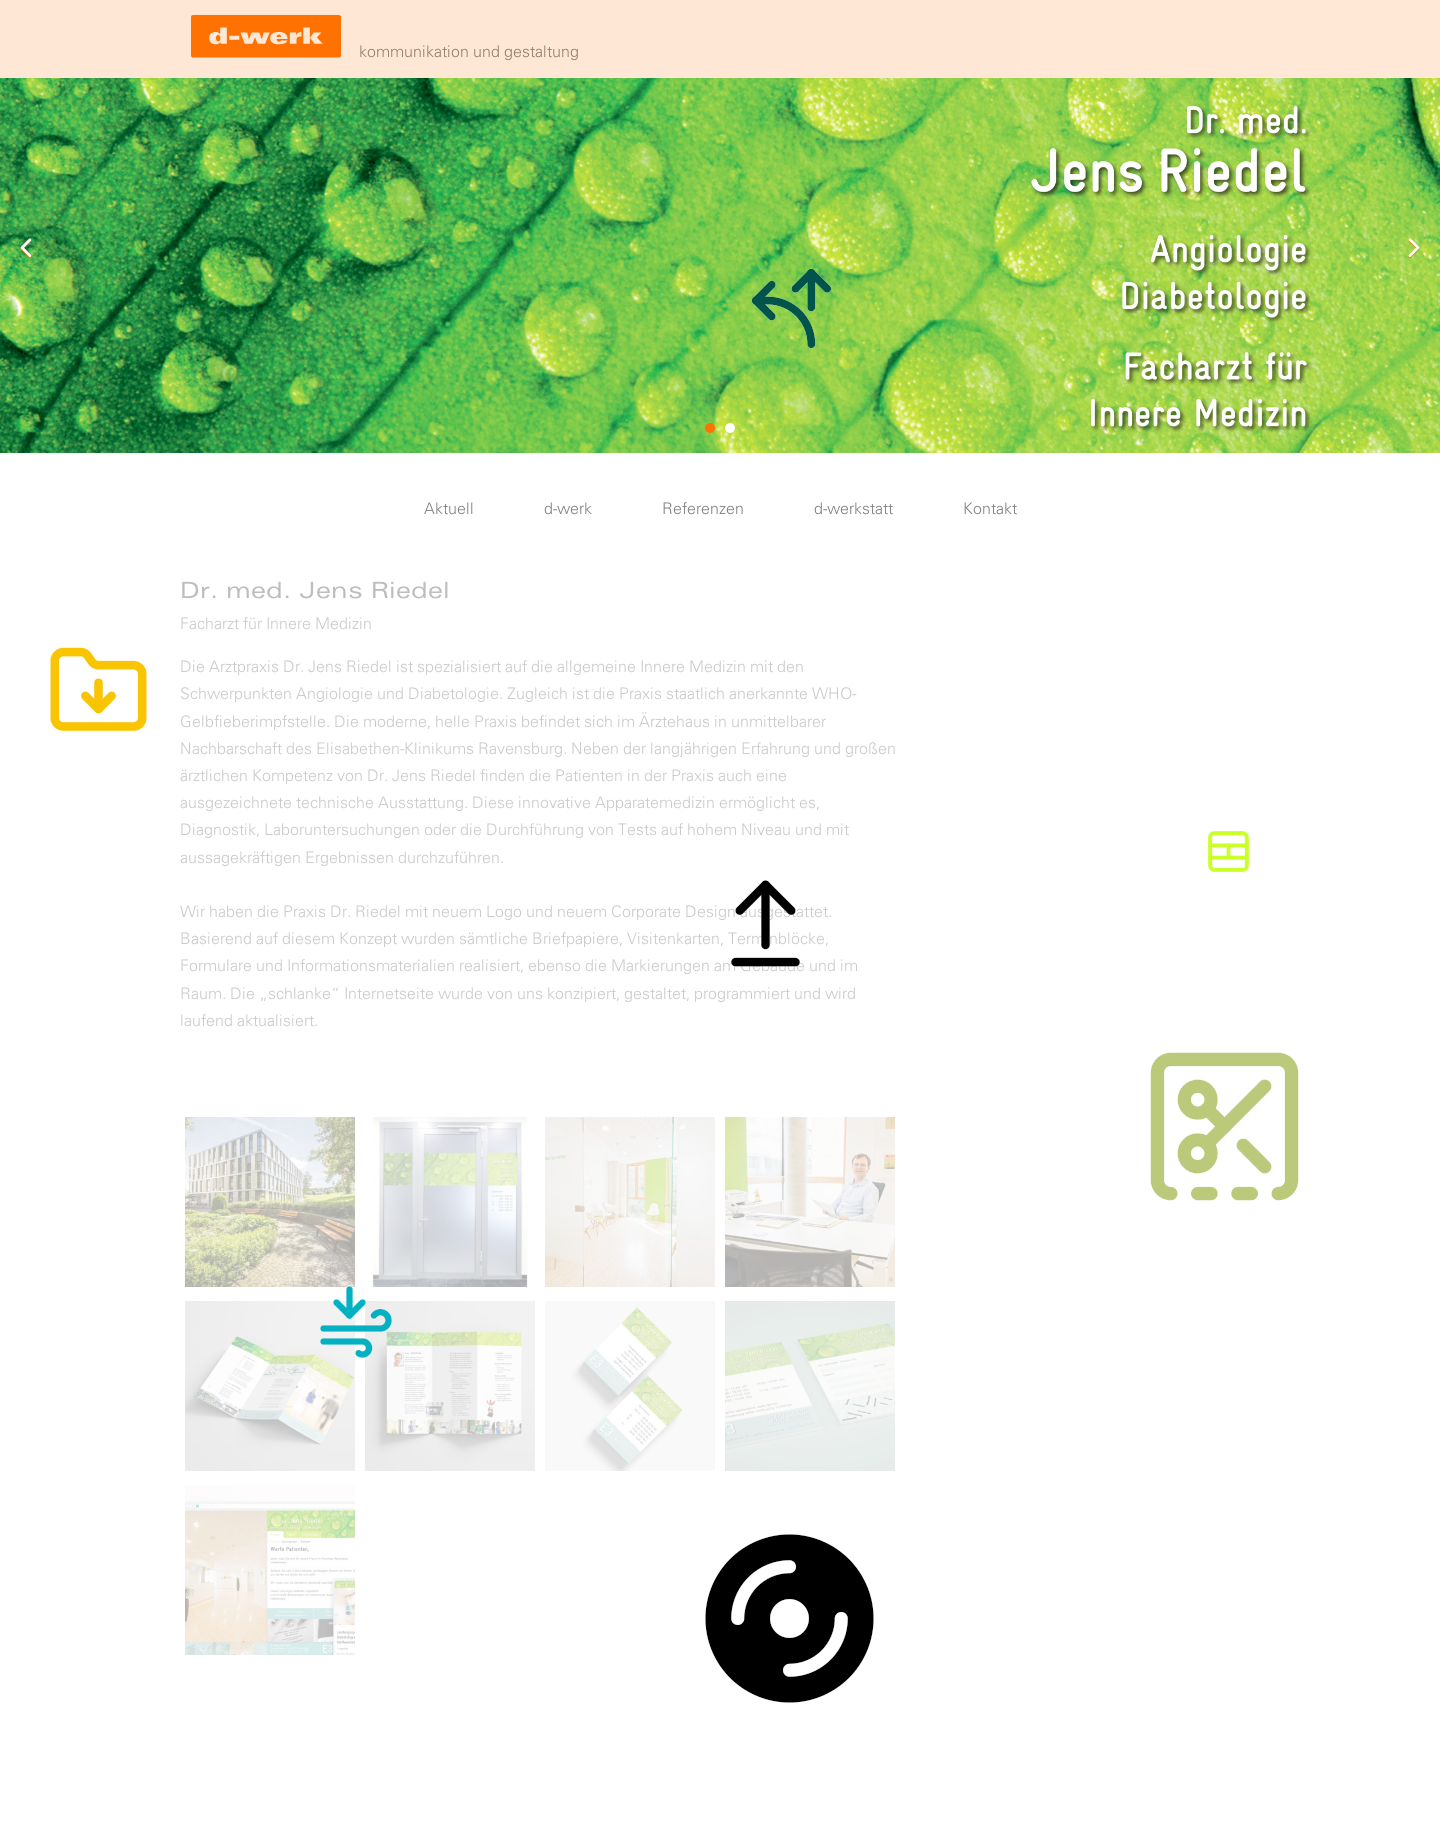 The image size is (1440, 1831). Describe the element at coordinates (765, 923) in the screenshot. I see `upload a file or document` at that location.